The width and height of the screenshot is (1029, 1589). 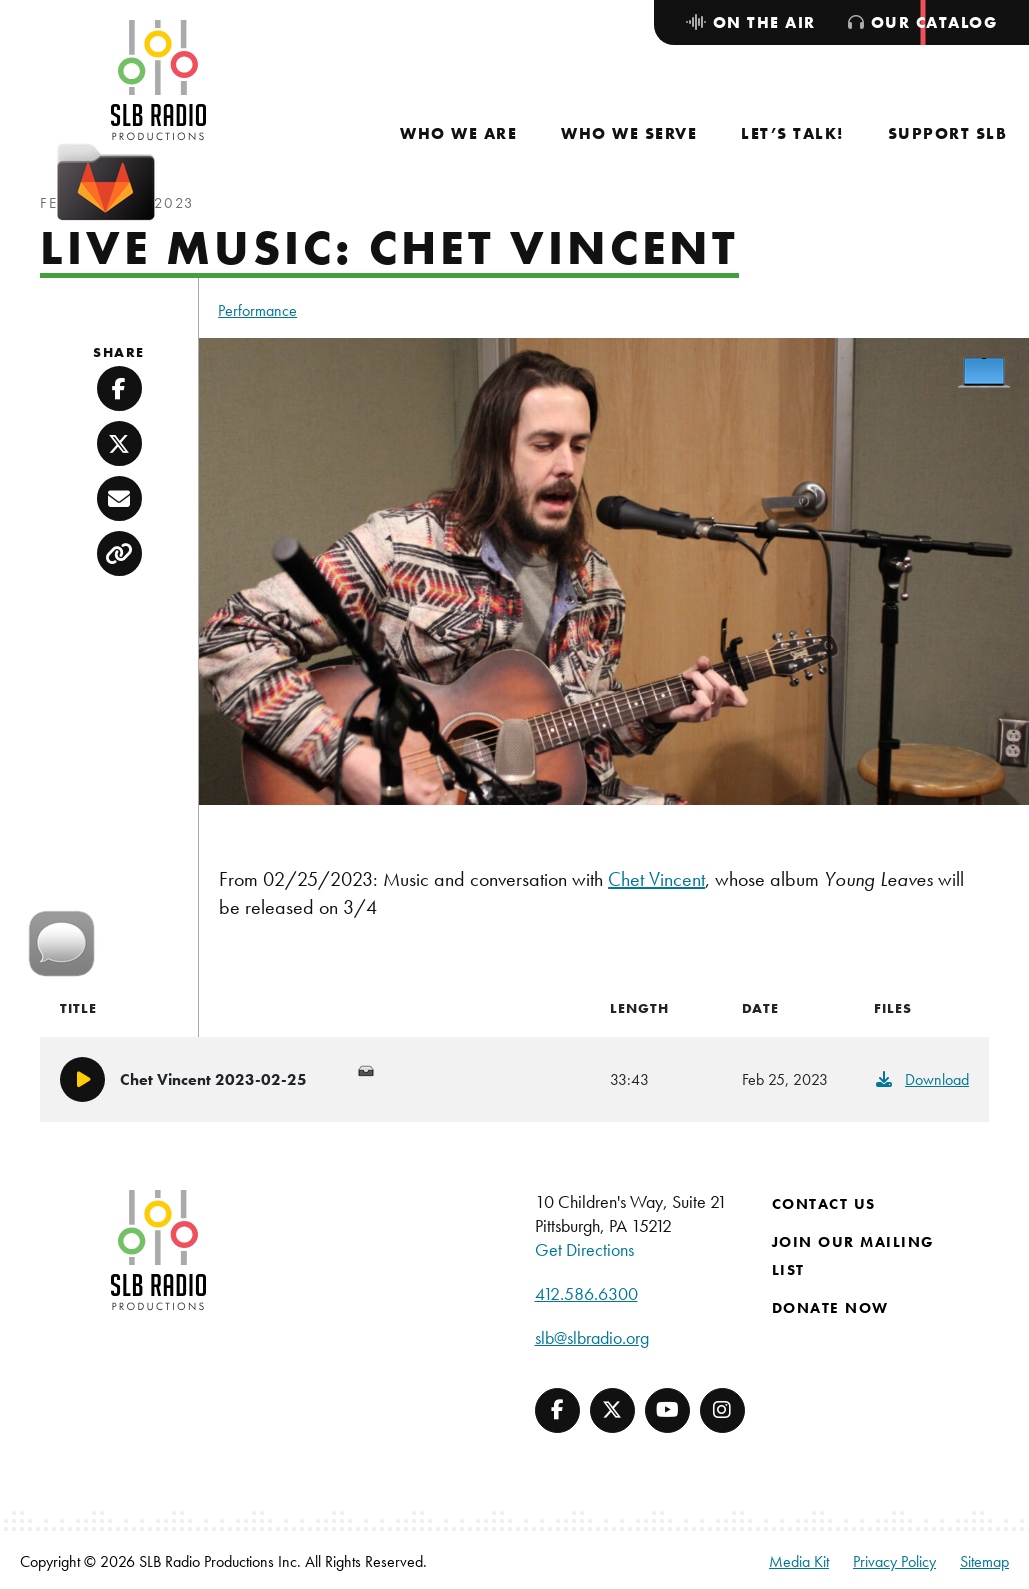 What do you see at coordinates (984, 370) in the screenshot?
I see `represents this macbook air device in system settings` at bounding box center [984, 370].